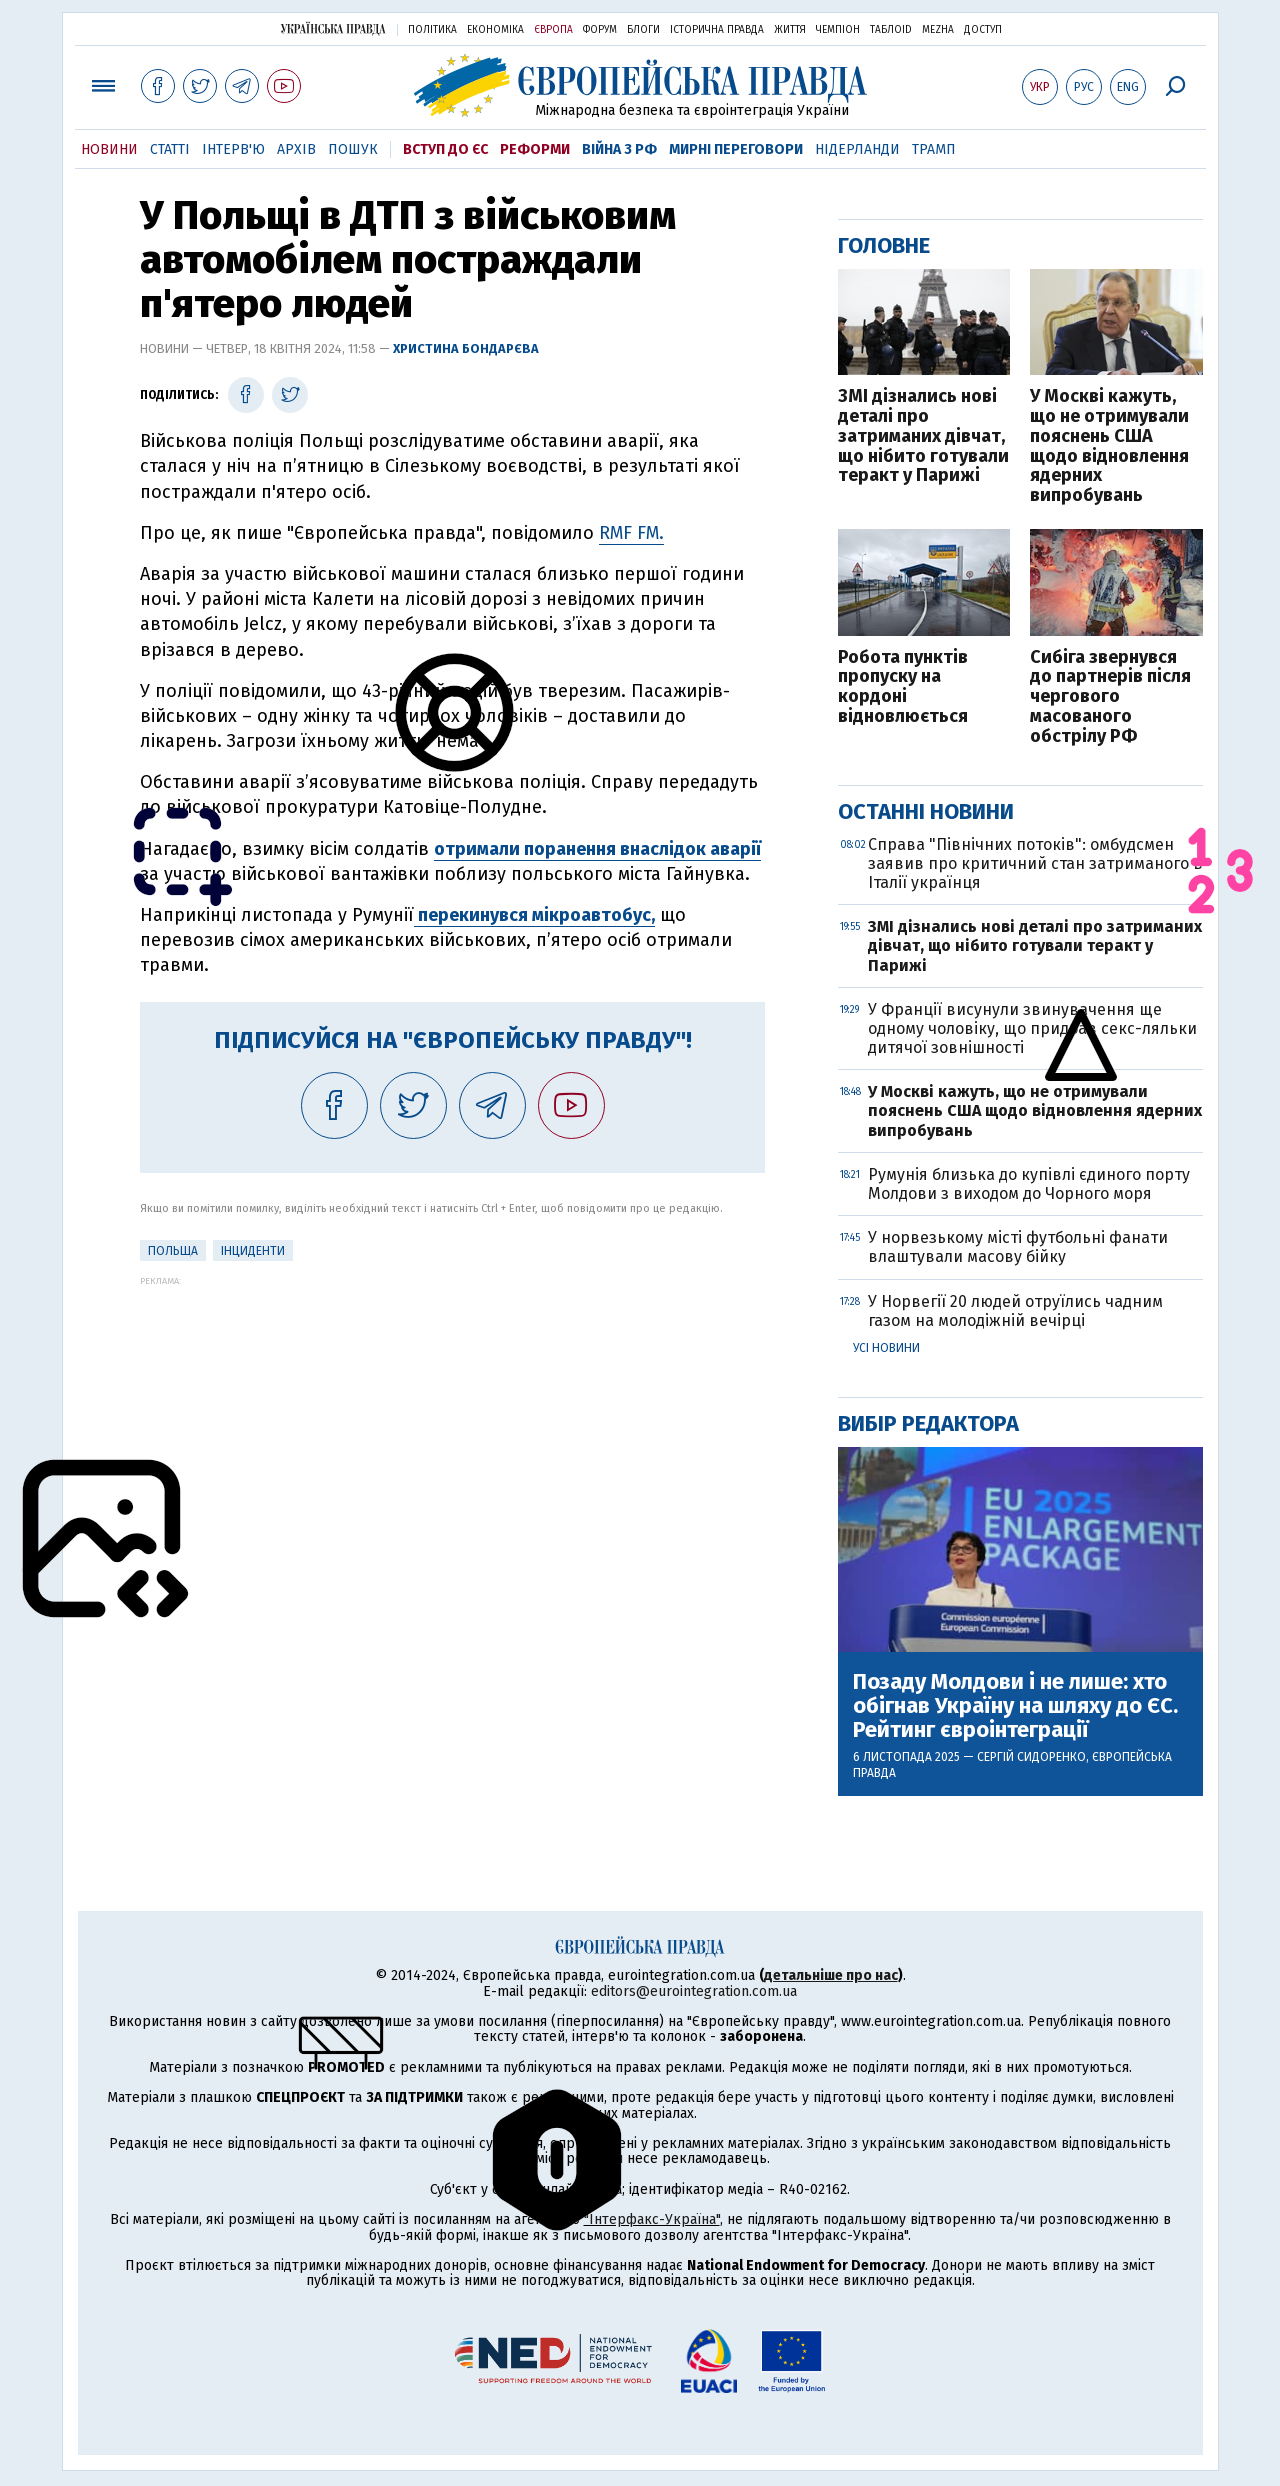 This screenshot has width=1280, height=2486. What do you see at coordinates (557, 2160) in the screenshot?
I see `indicates zero items or empty count` at bounding box center [557, 2160].